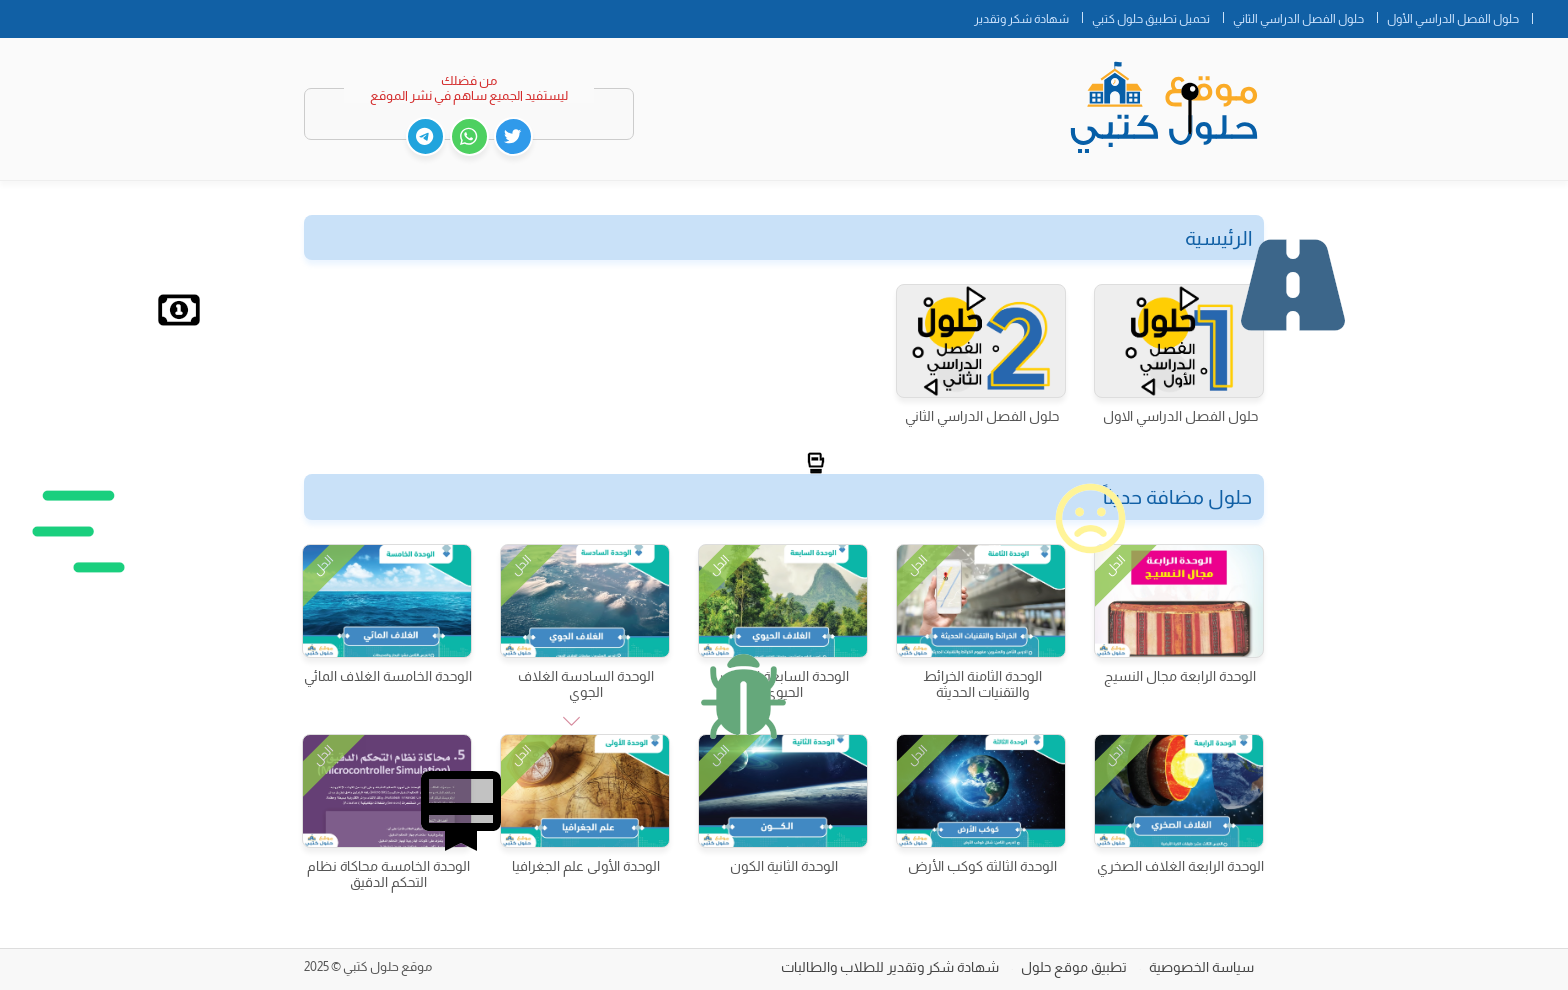 The image size is (1568, 990). What do you see at coordinates (1190, 109) in the screenshot?
I see `pin an item to keep it visible` at bounding box center [1190, 109].